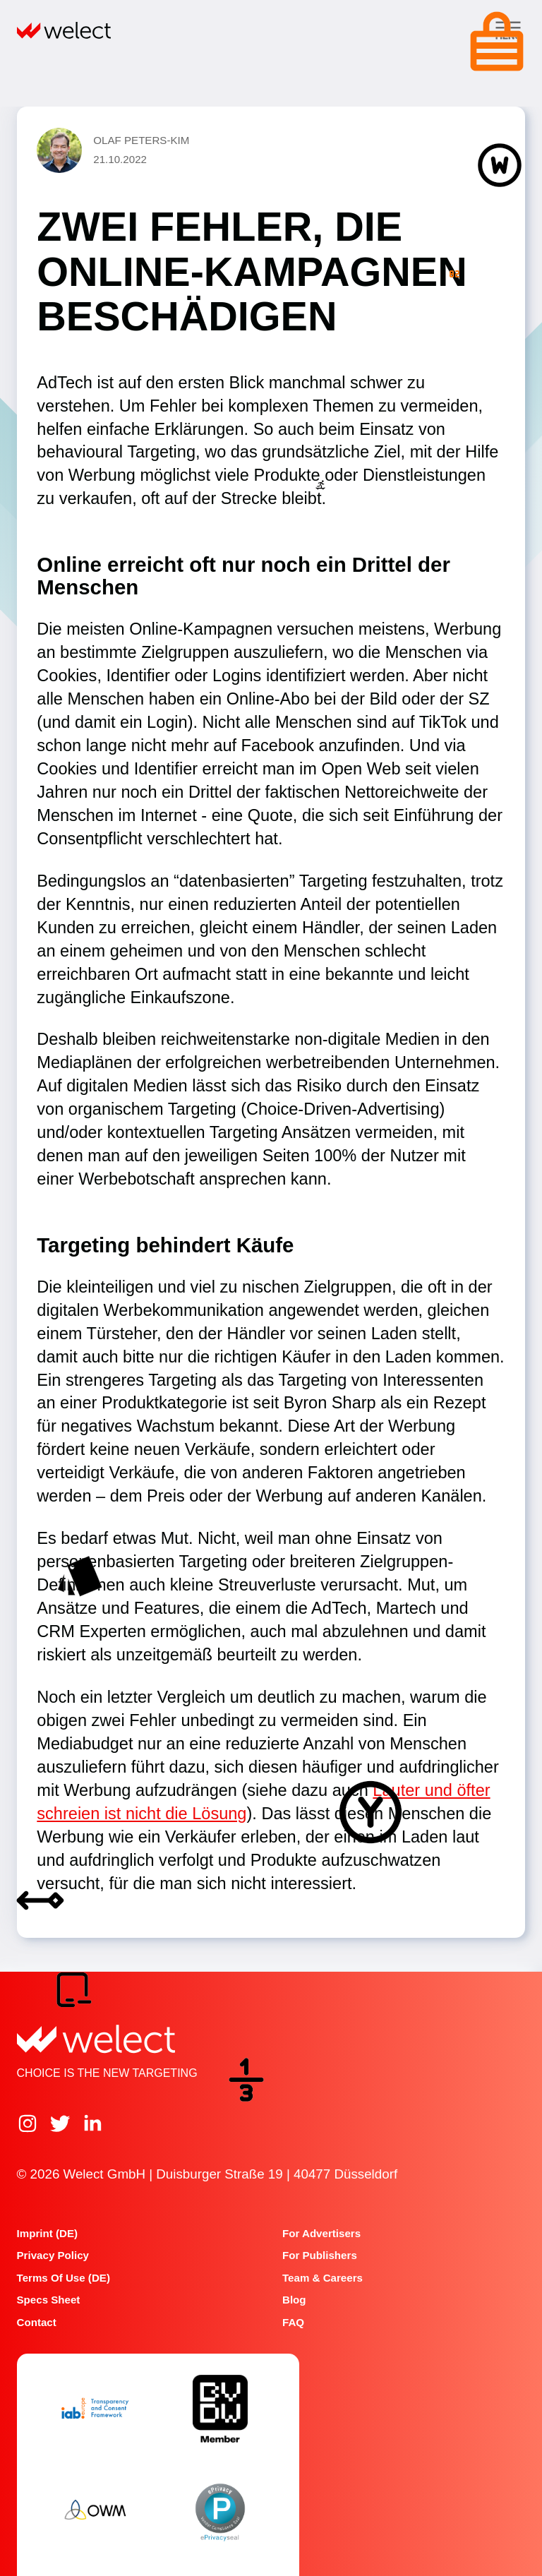 The image size is (542, 2576). I want to click on browse skateboarding or action sports content, so click(320, 485).